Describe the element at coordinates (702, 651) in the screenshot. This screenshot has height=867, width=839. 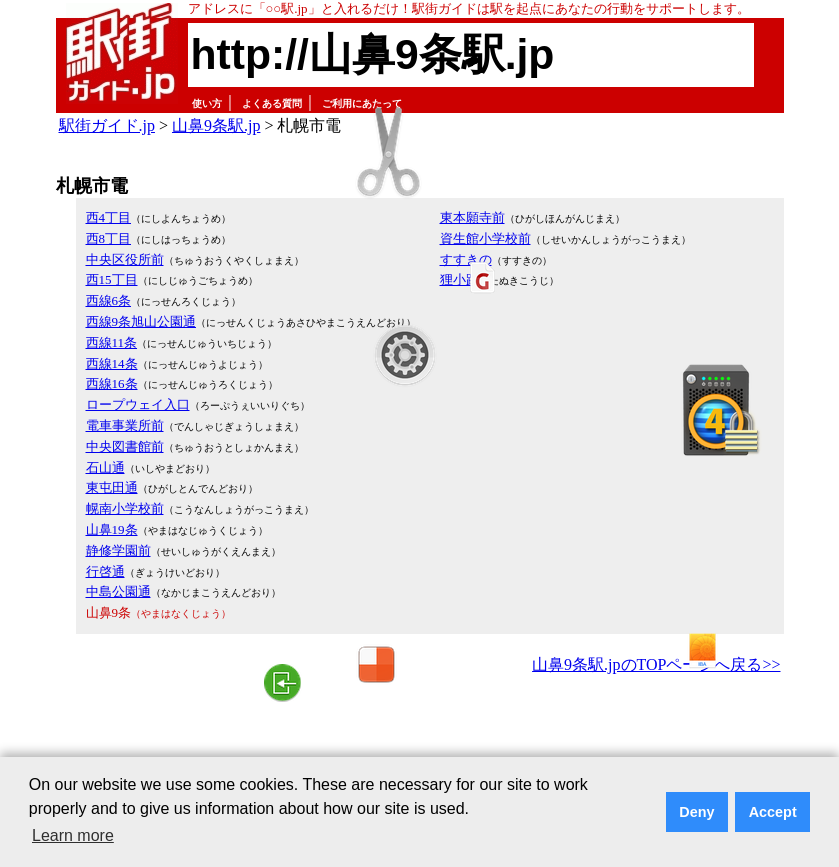
I see `open an iBooks Author document` at that location.